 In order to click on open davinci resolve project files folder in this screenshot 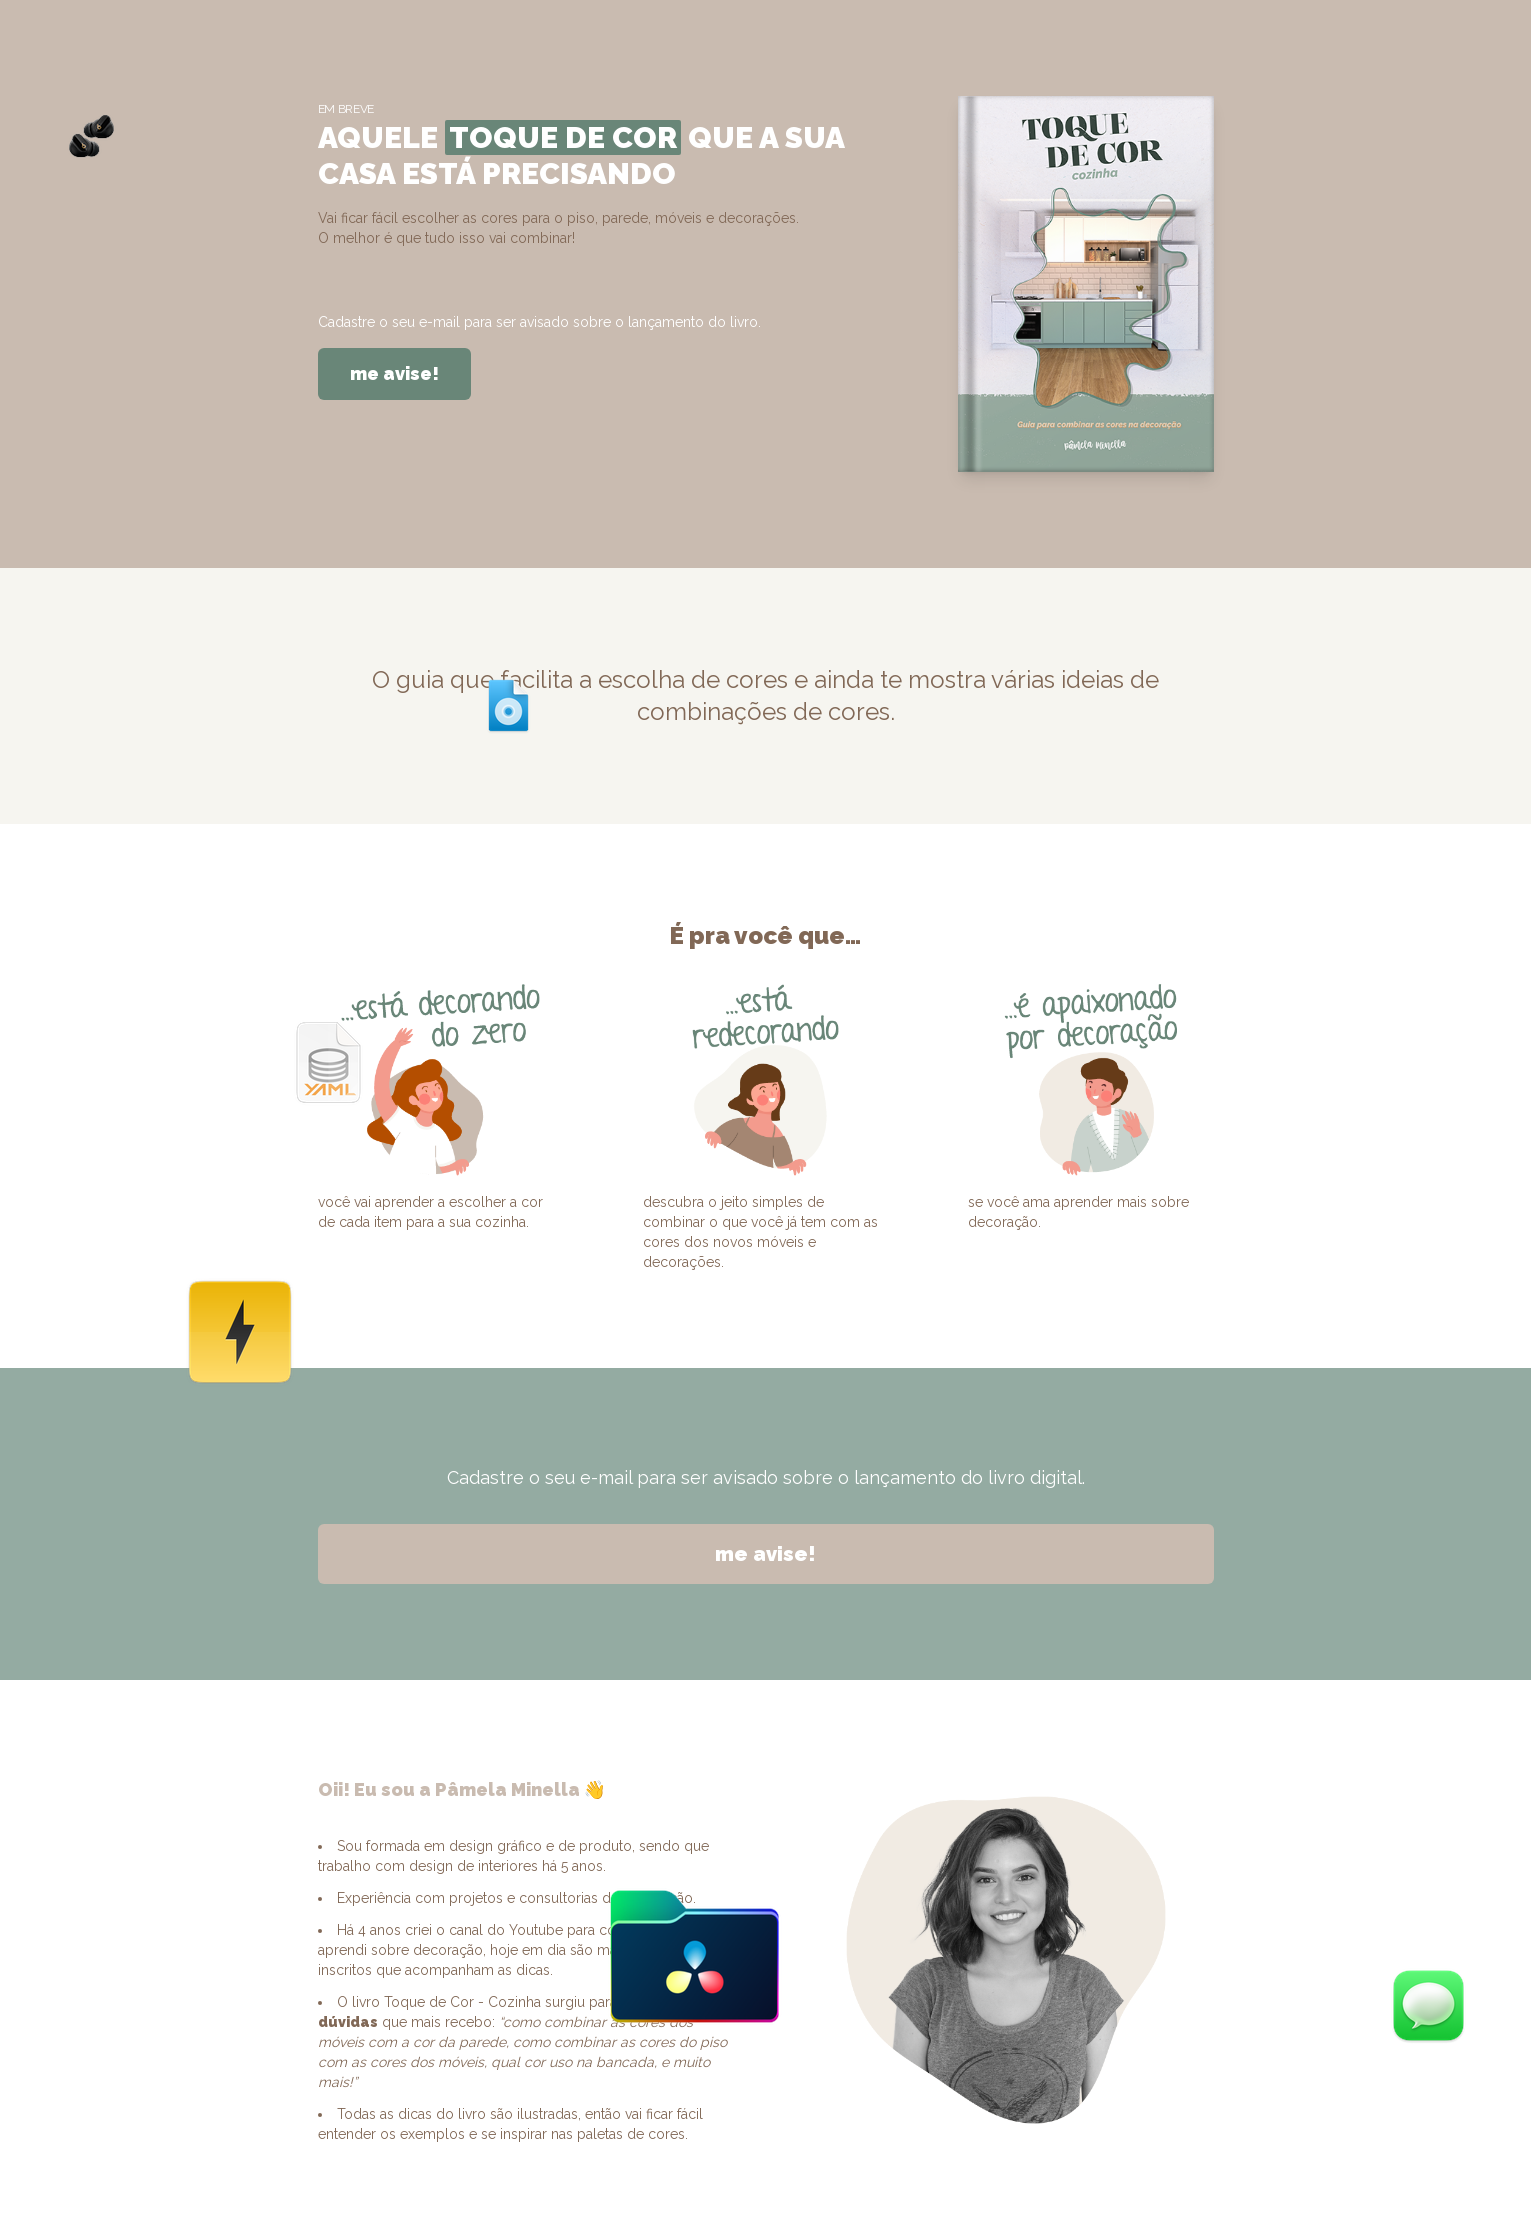, I will do `click(694, 1961)`.